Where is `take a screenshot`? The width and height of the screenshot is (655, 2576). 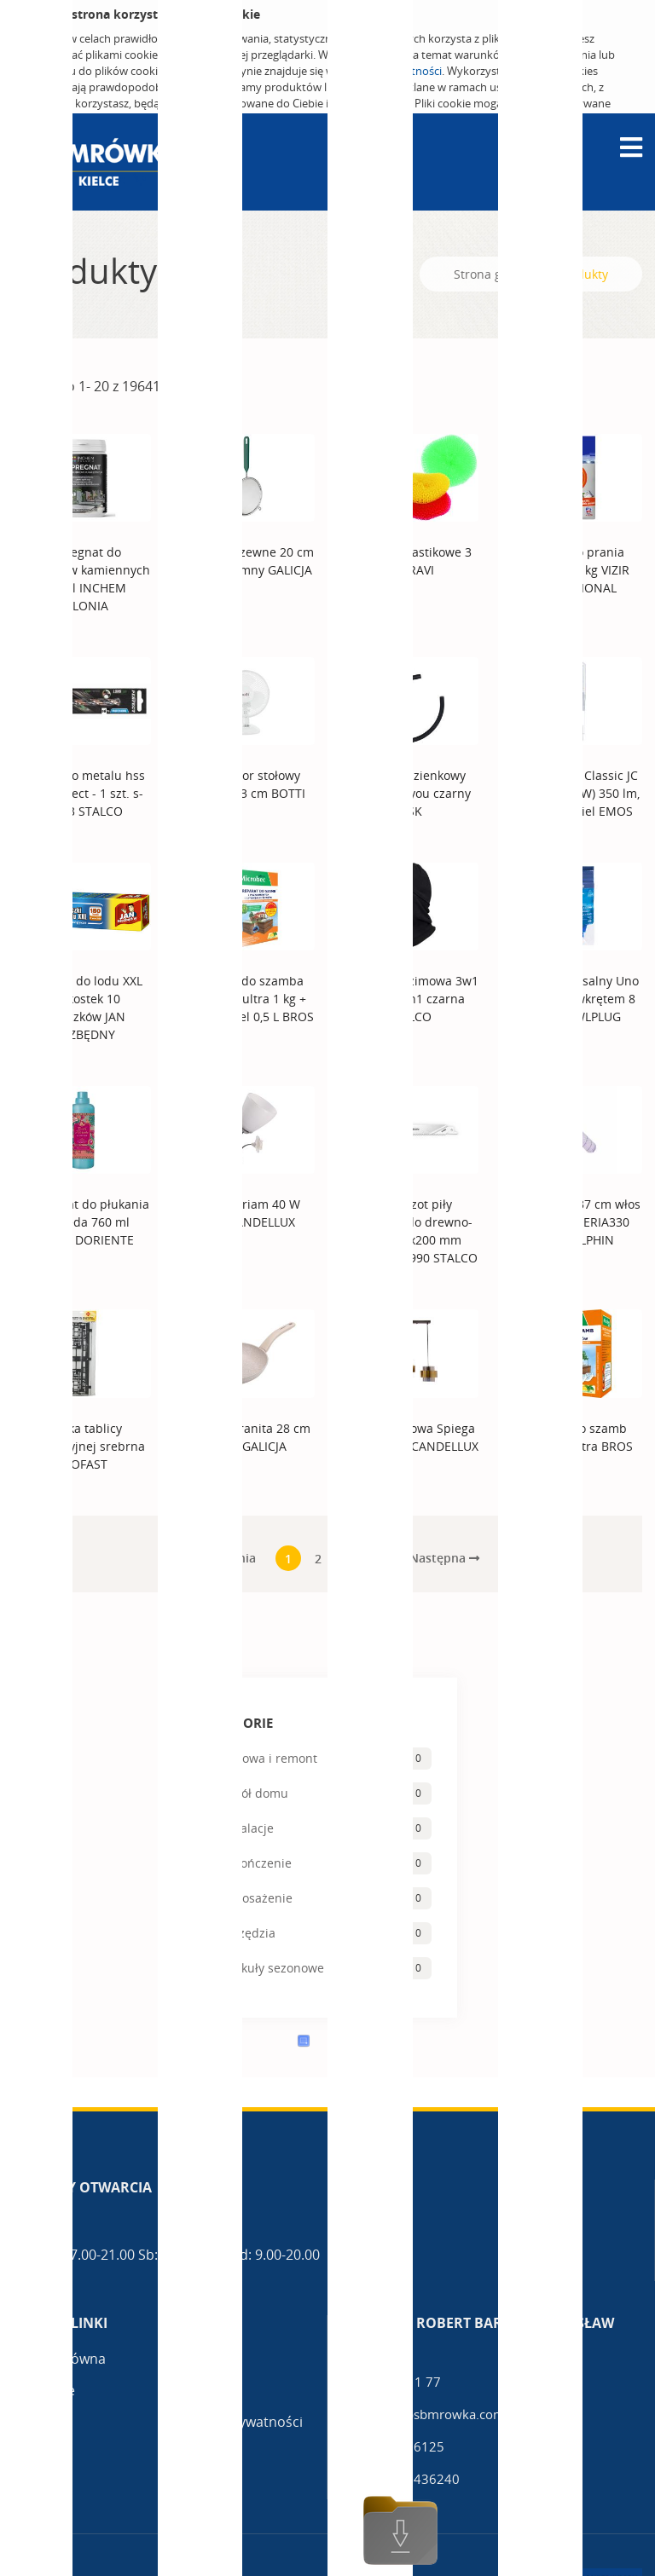 take a screenshot is located at coordinates (304, 2041).